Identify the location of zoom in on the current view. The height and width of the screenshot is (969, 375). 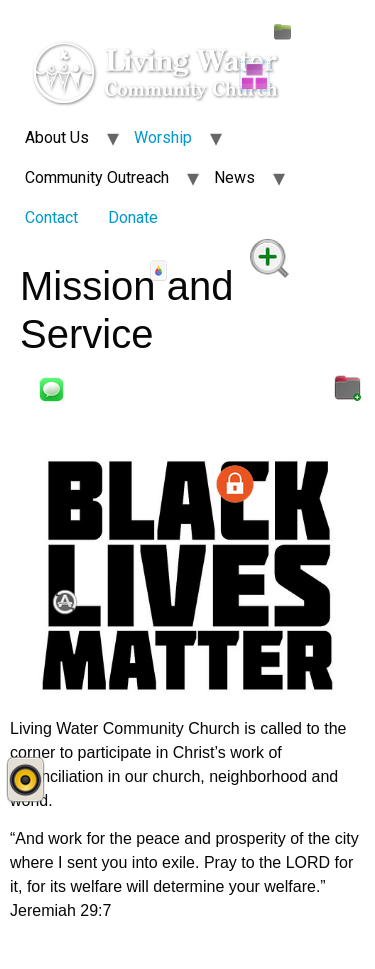
(269, 258).